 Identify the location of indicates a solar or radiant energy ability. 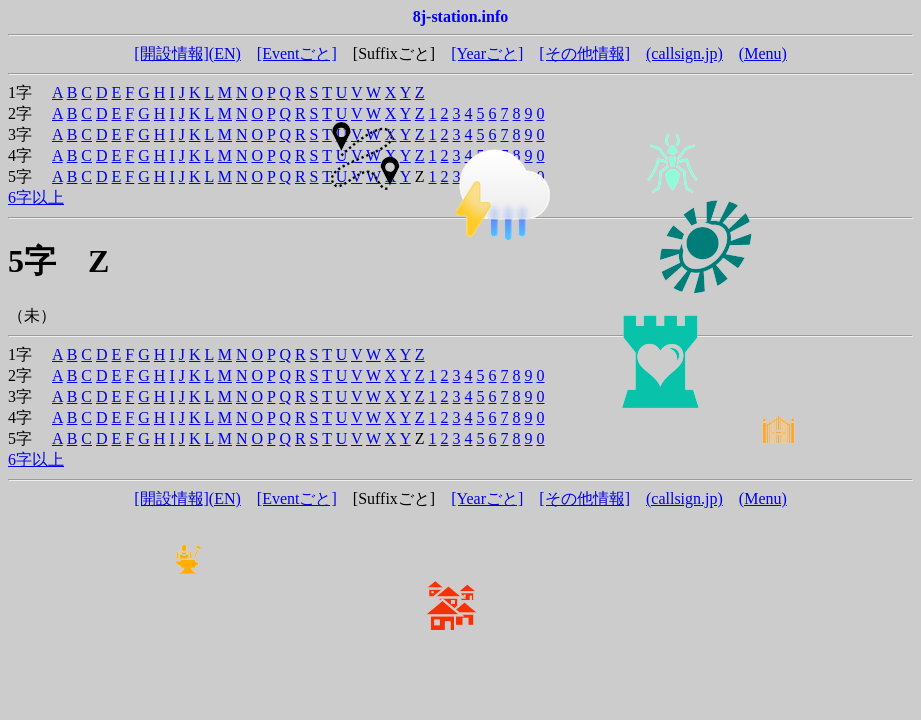
(706, 246).